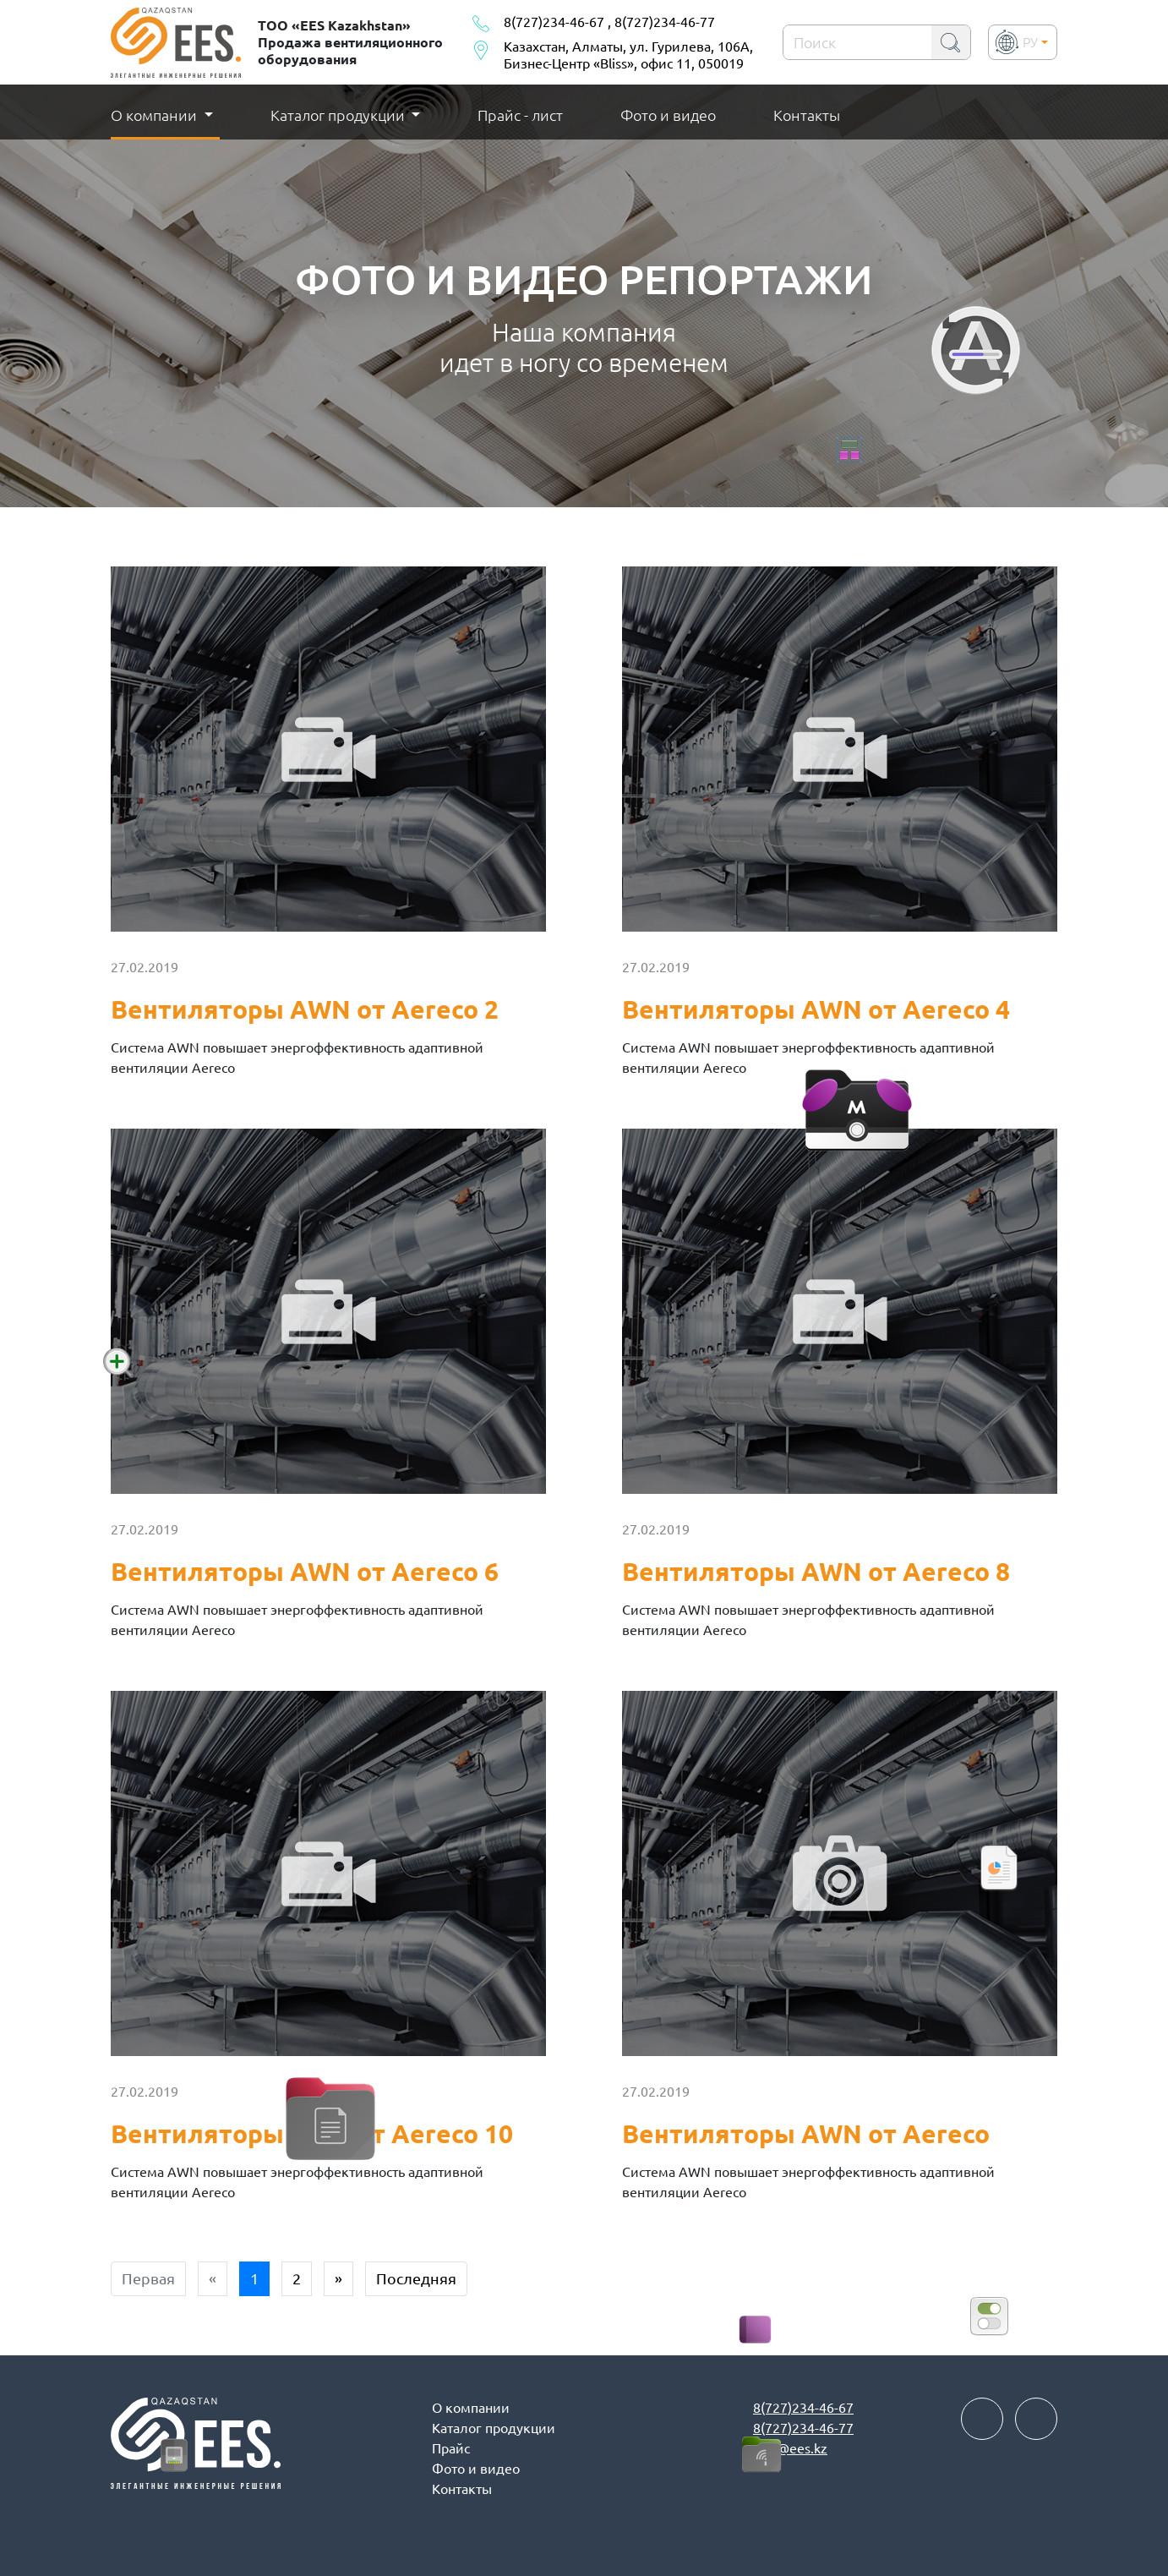  Describe the element at coordinates (174, 2455) in the screenshot. I see `sega genesis 32x rom file` at that location.